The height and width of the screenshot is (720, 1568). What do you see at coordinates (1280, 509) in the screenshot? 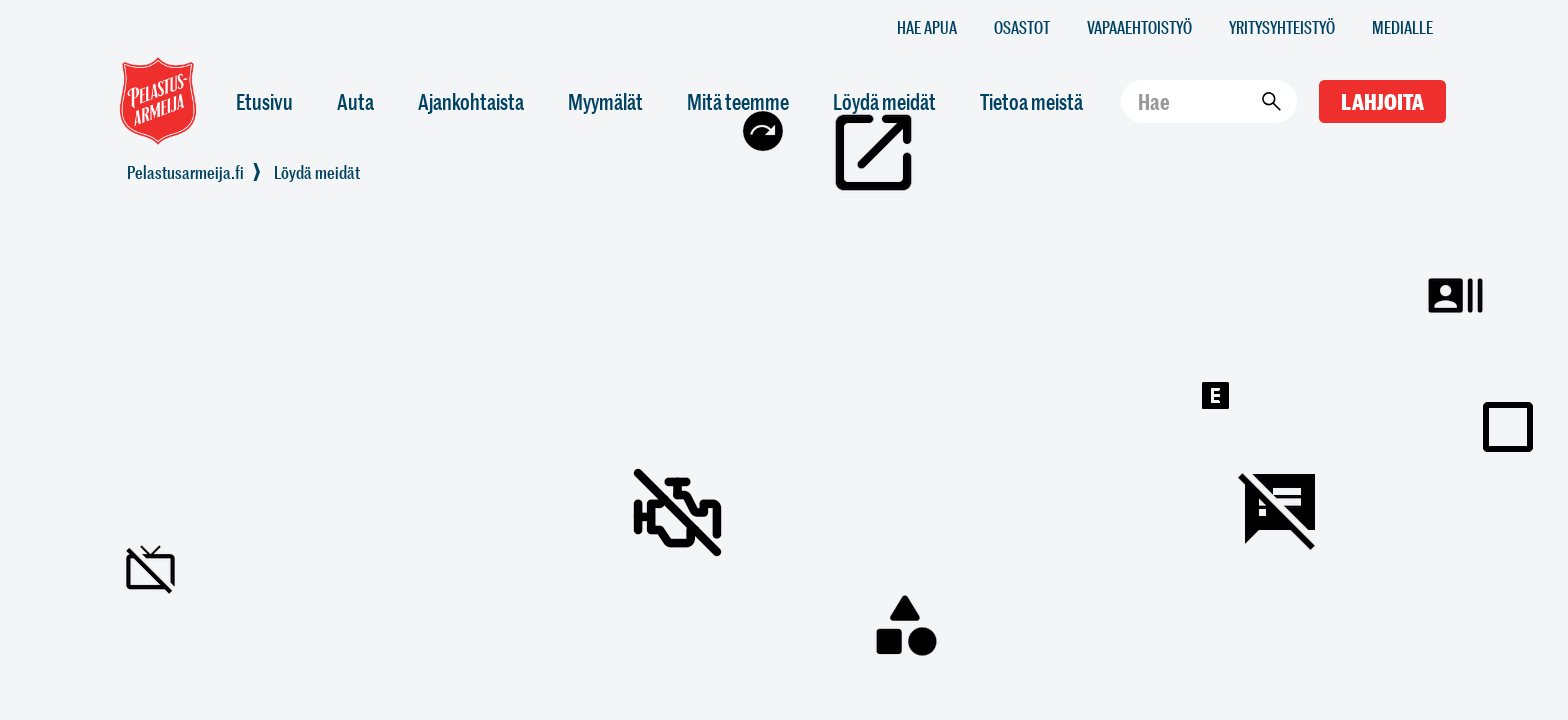
I see `mute or disable speaker notes` at bounding box center [1280, 509].